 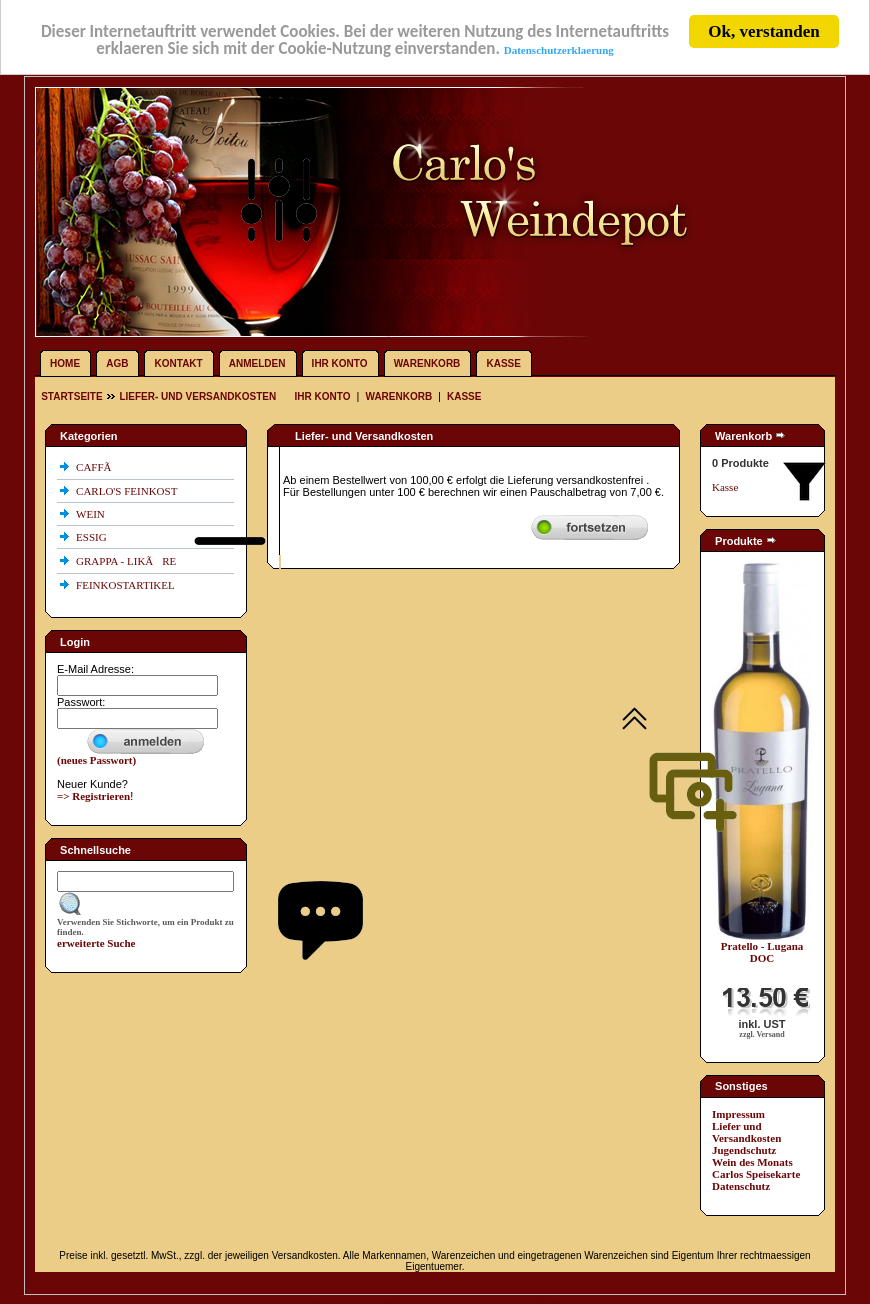 What do you see at coordinates (804, 481) in the screenshot?
I see `filter or sort list results` at bounding box center [804, 481].